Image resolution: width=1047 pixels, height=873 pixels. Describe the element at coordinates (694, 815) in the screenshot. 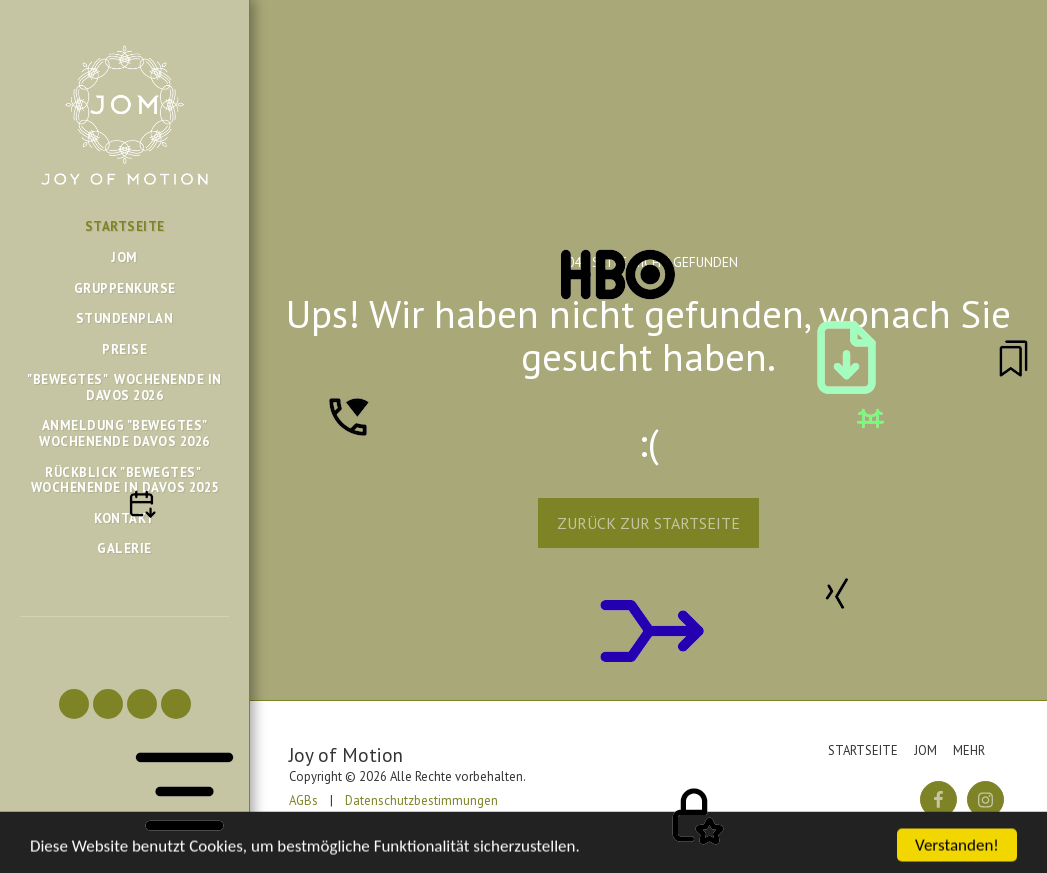

I see `mark a password or credential as favorite` at that location.